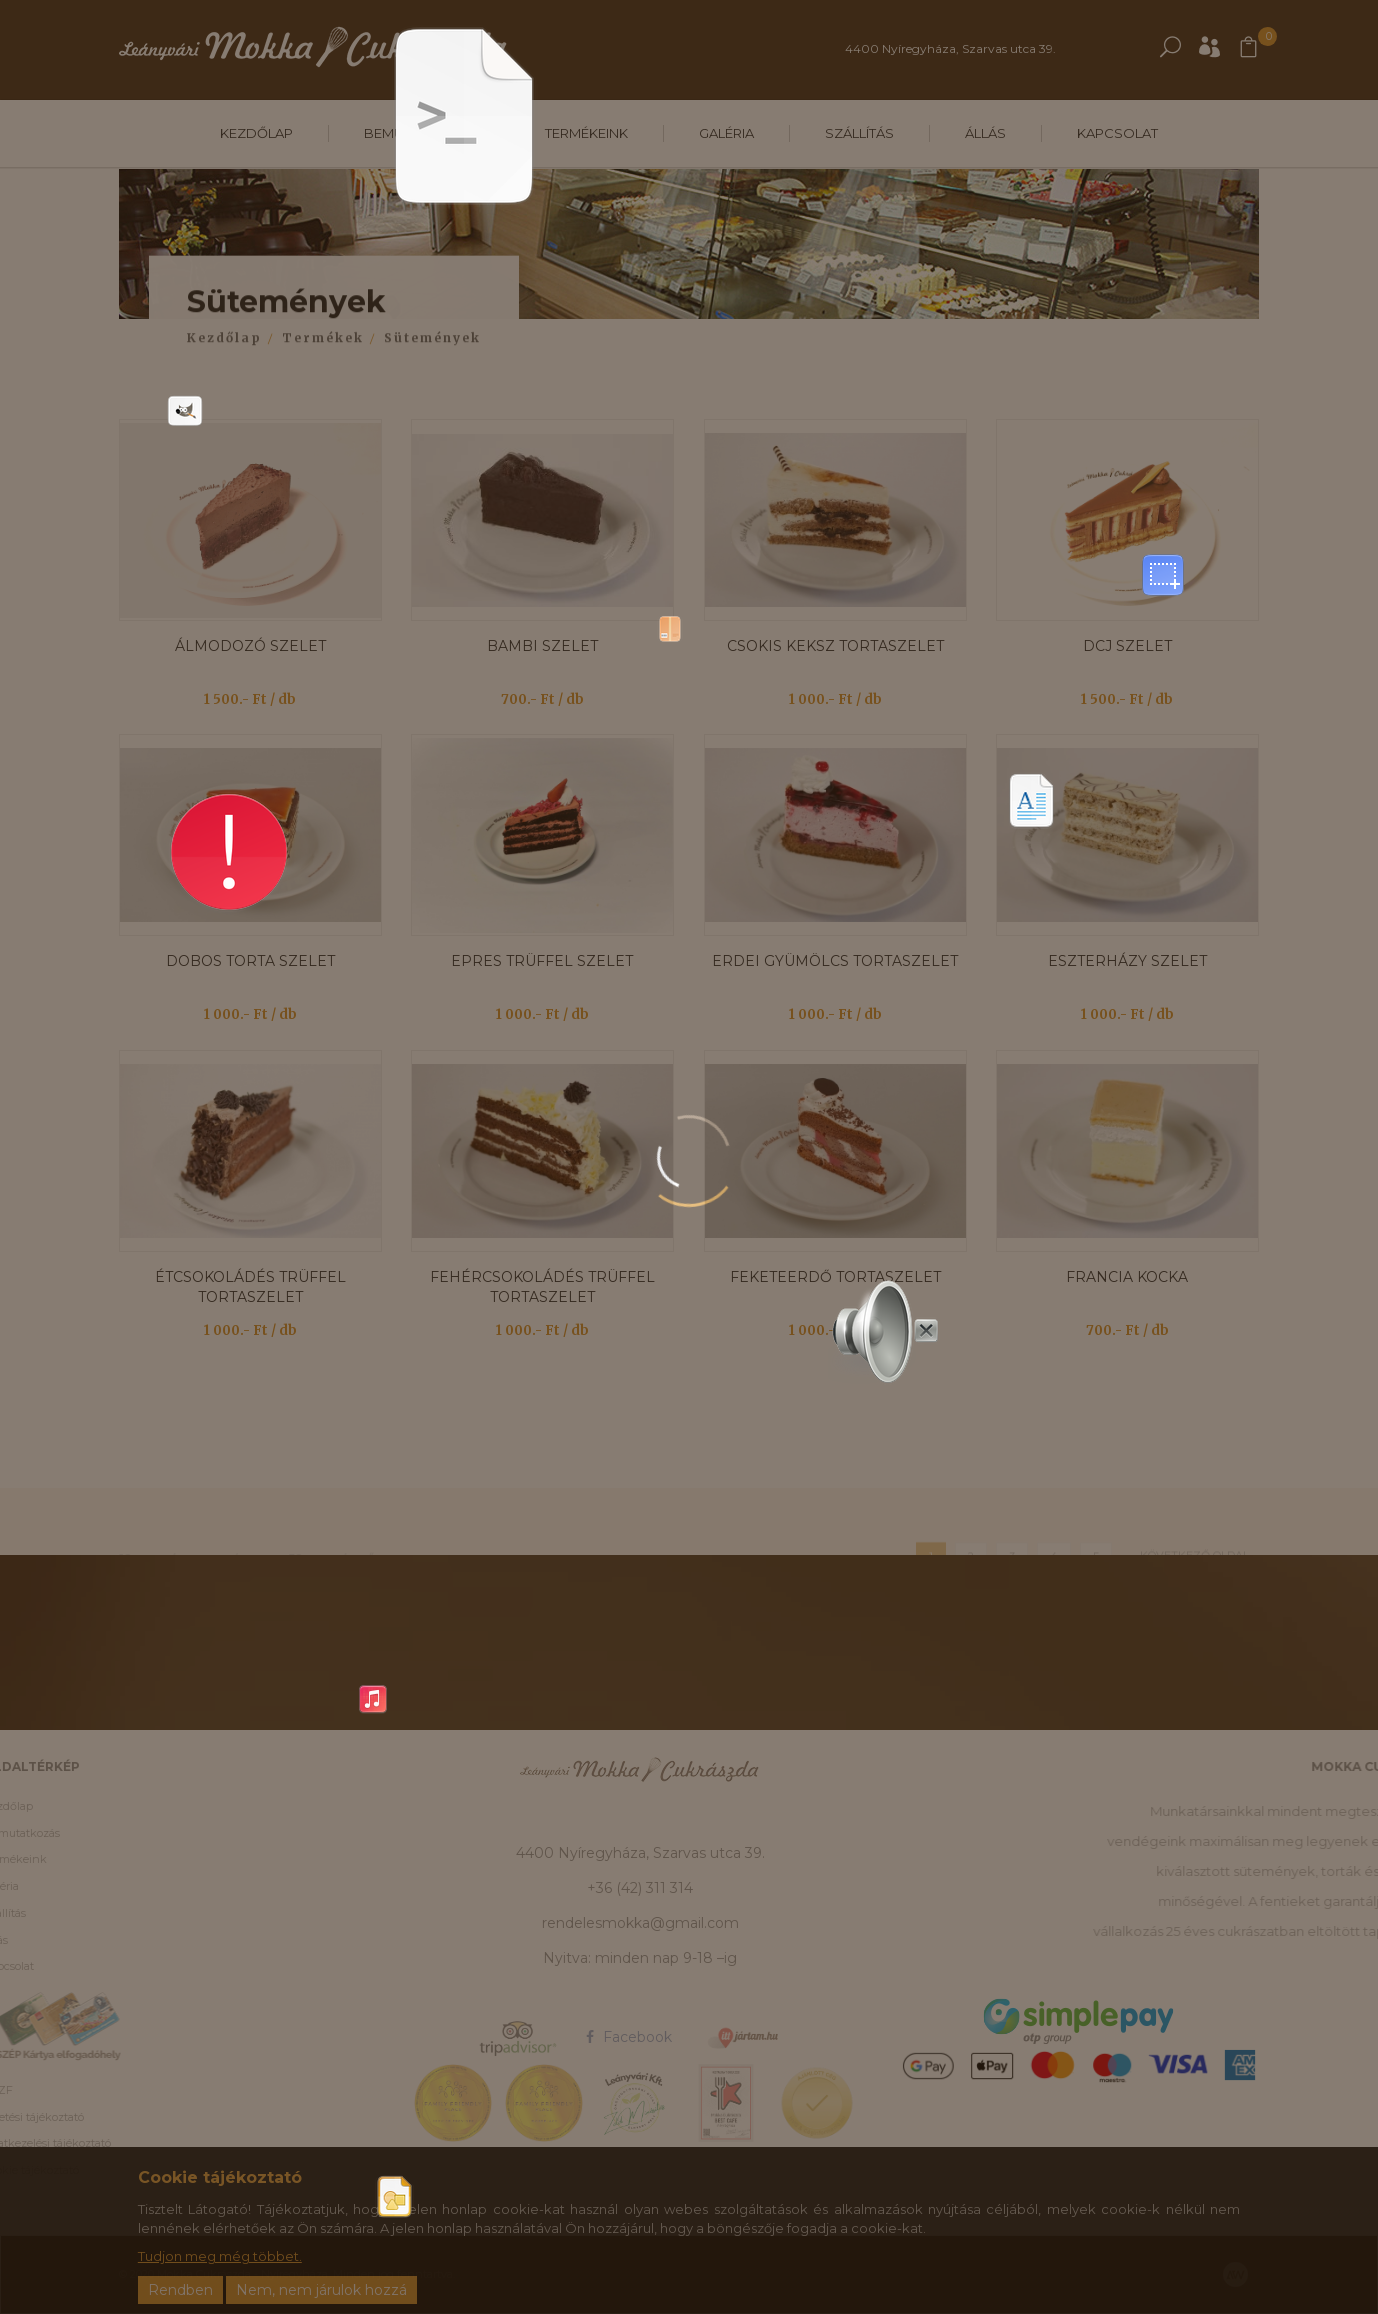 This screenshot has height=2314, width=1378. I want to click on indicates a warning or alert requiring attention, so click(229, 852).